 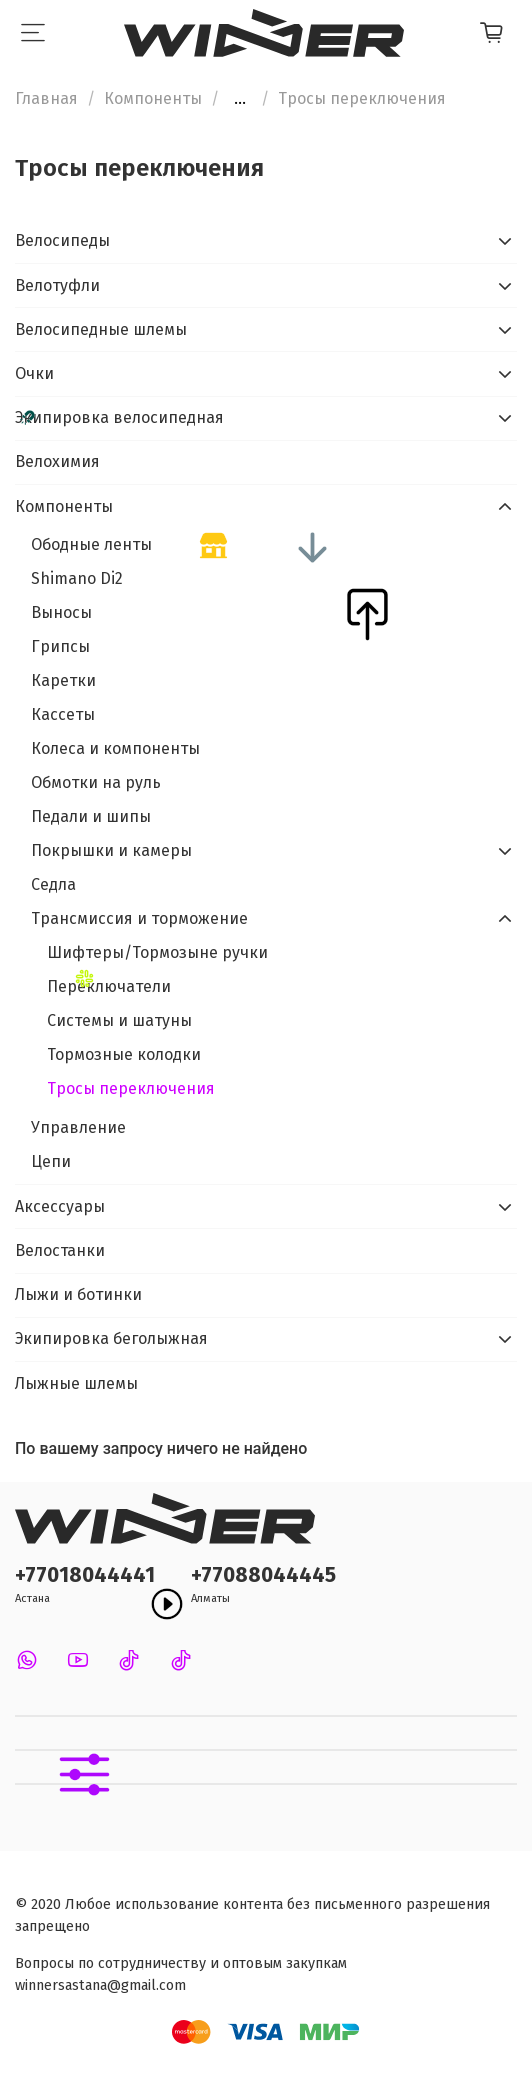 I want to click on upload a file or document, so click(x=367, y=614).